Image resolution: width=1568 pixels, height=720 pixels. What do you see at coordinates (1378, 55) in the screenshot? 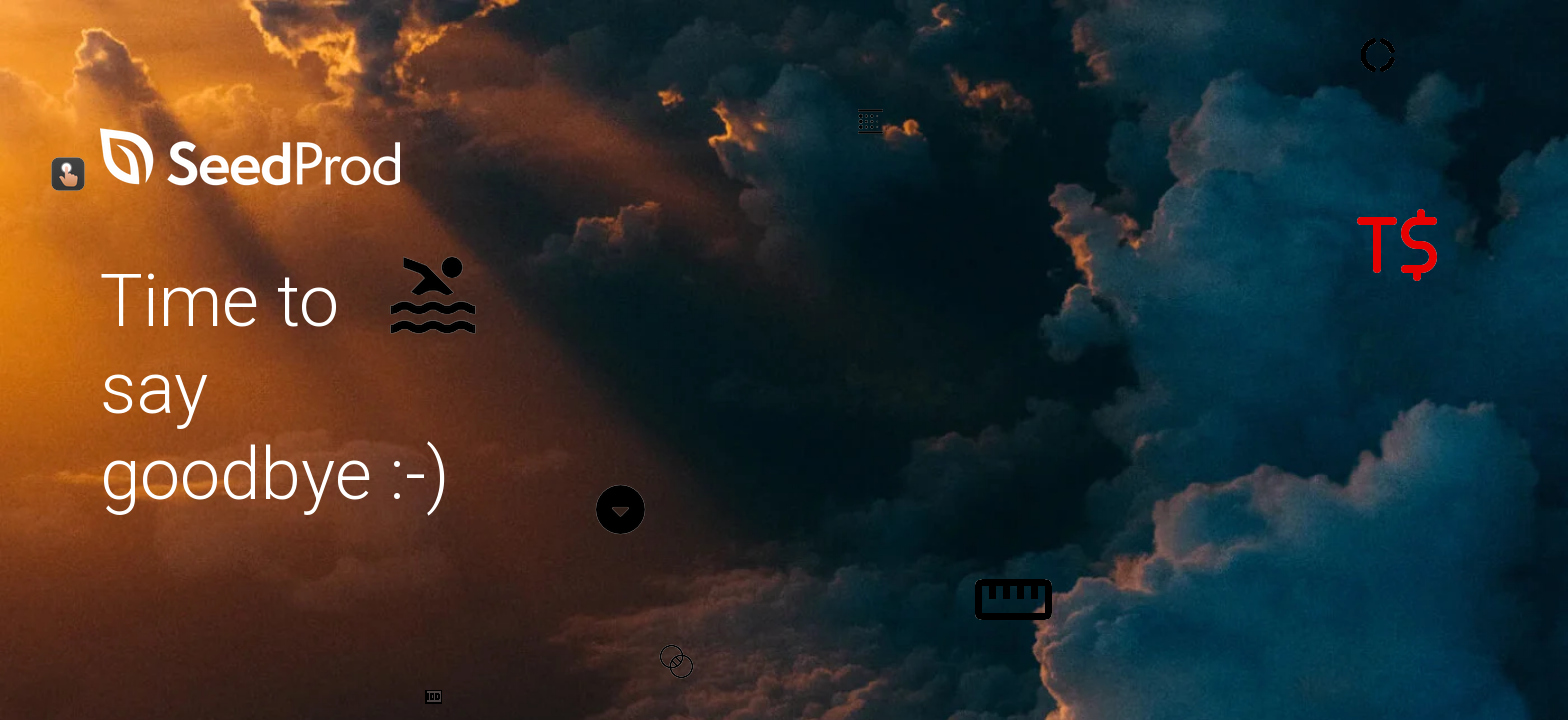
I see `loading or processing in progress` at bounding box center [1378, 55].